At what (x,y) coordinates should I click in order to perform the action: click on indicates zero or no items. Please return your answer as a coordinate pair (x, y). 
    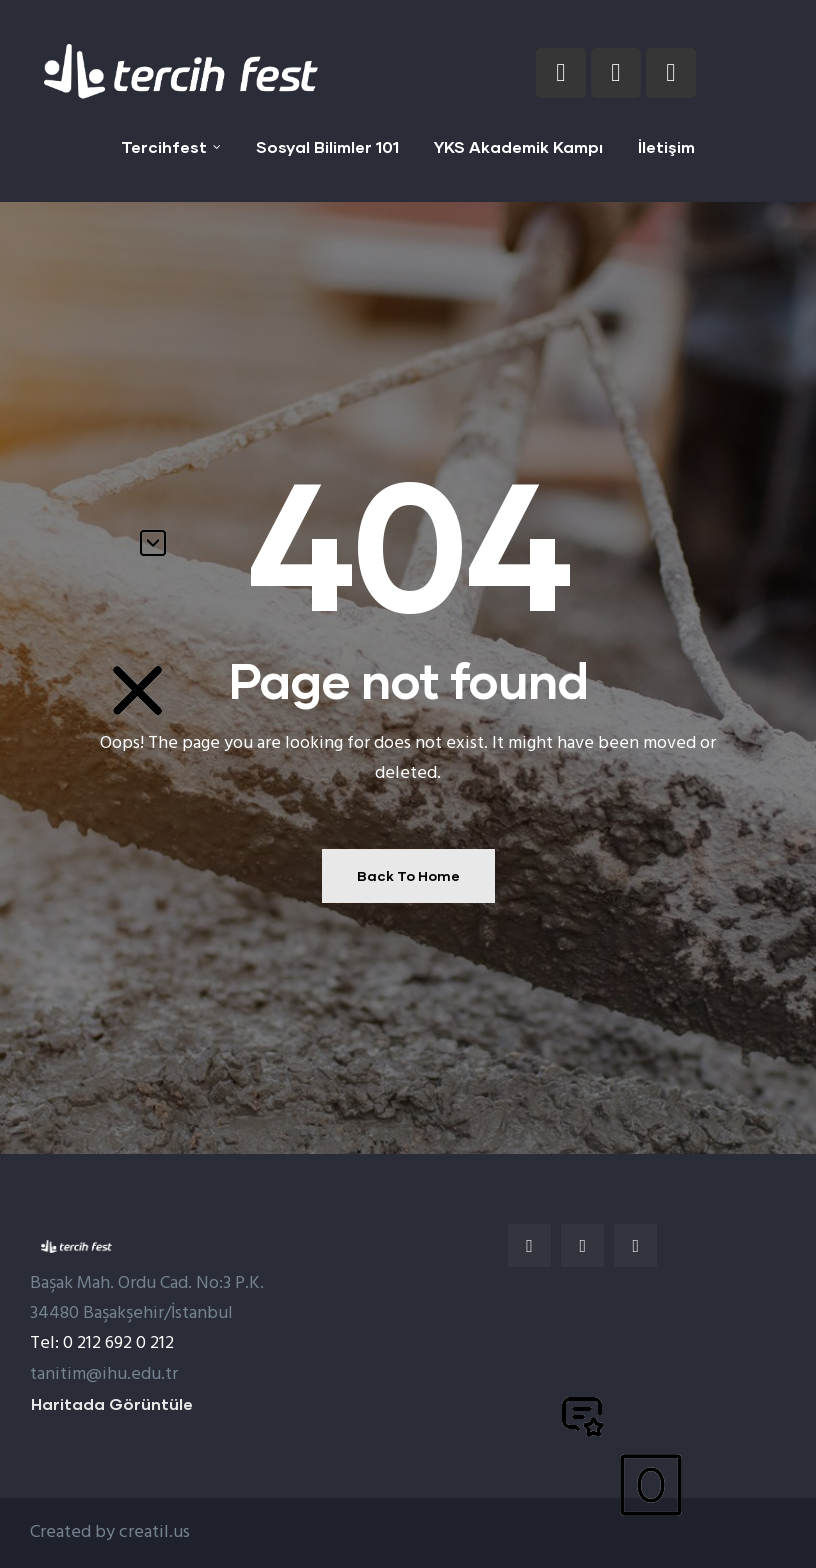
    Looking at the image, I should click on (651, 1485).